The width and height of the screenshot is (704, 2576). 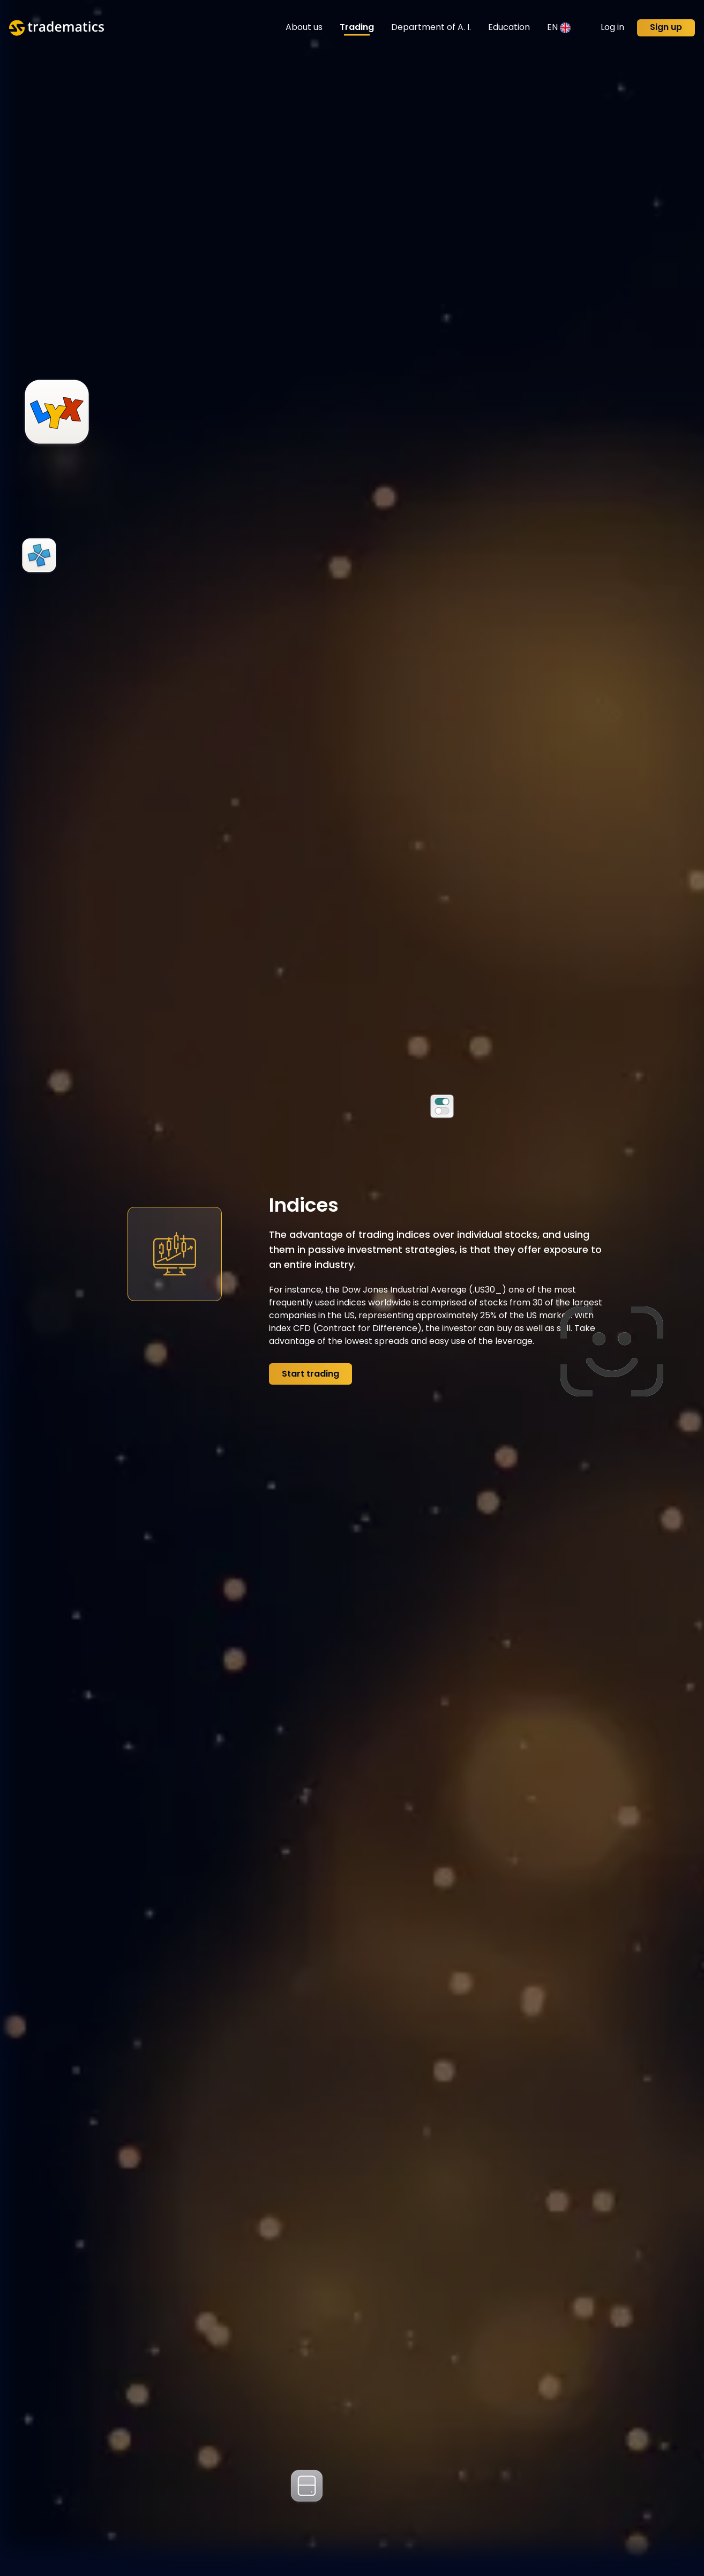 I want to click on access scanner device preferences, so click(x=306, y=2486).